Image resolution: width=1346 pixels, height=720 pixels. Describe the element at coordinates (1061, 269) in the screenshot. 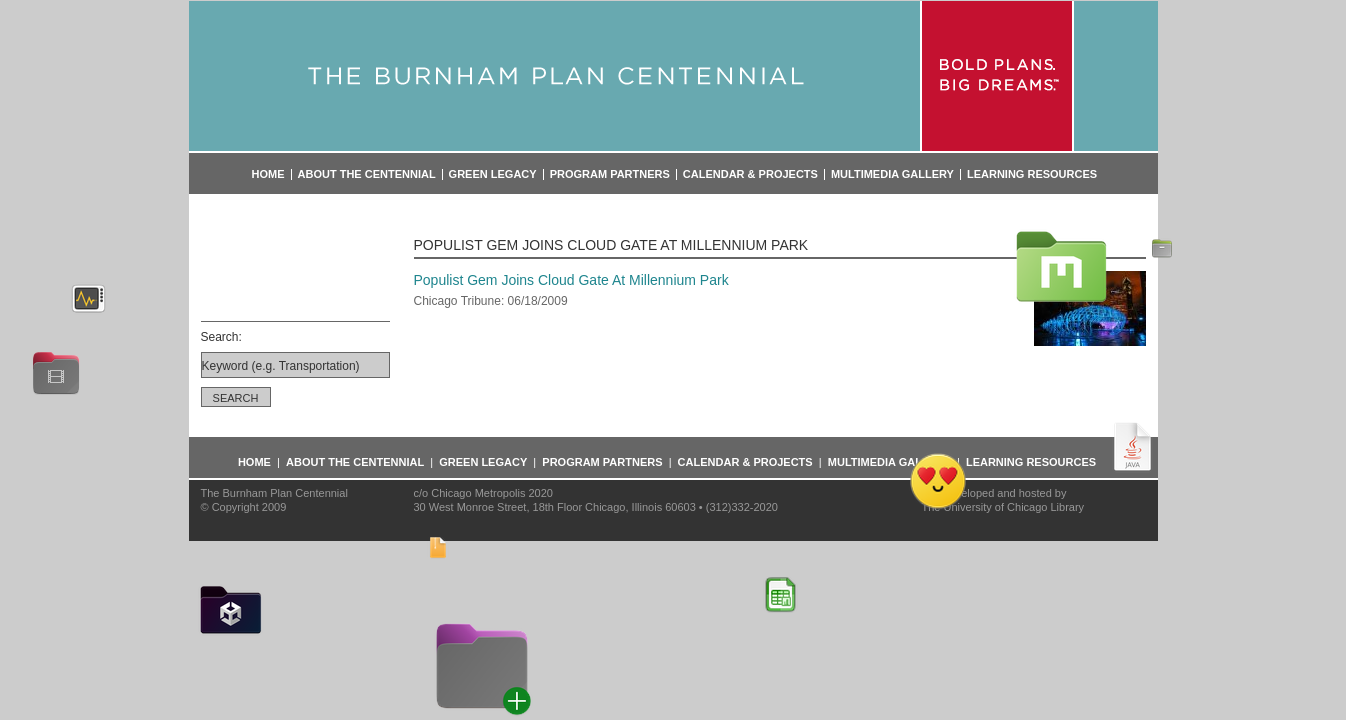

I see `open quixel mixer project files folder` at that location.